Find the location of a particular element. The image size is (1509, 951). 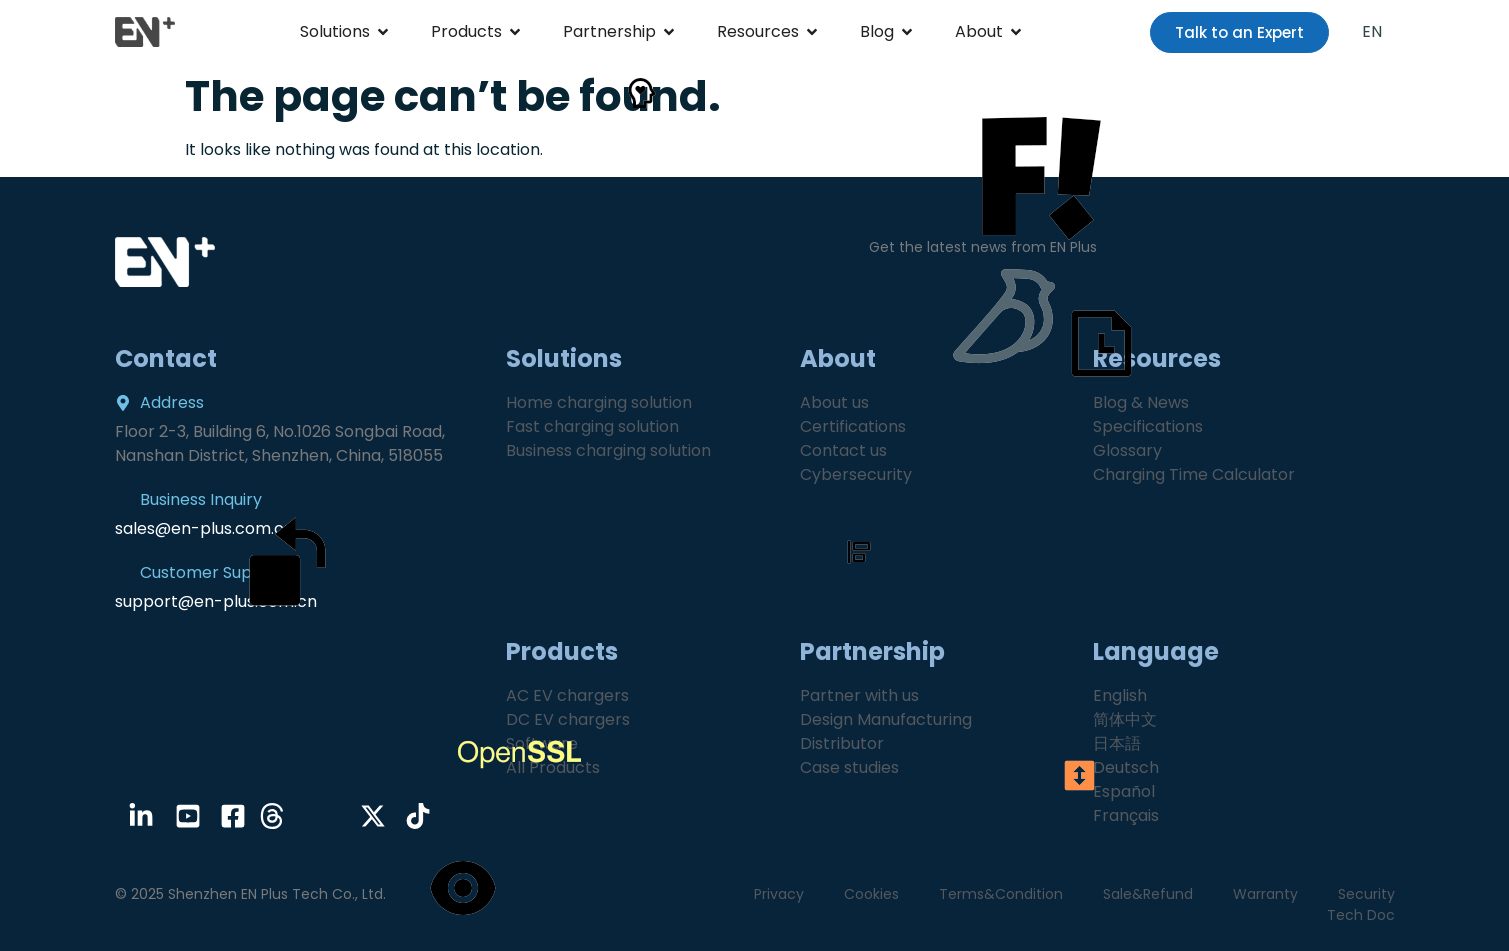

OpenSSL cryptography library logo is located at coordinates (519, 754).